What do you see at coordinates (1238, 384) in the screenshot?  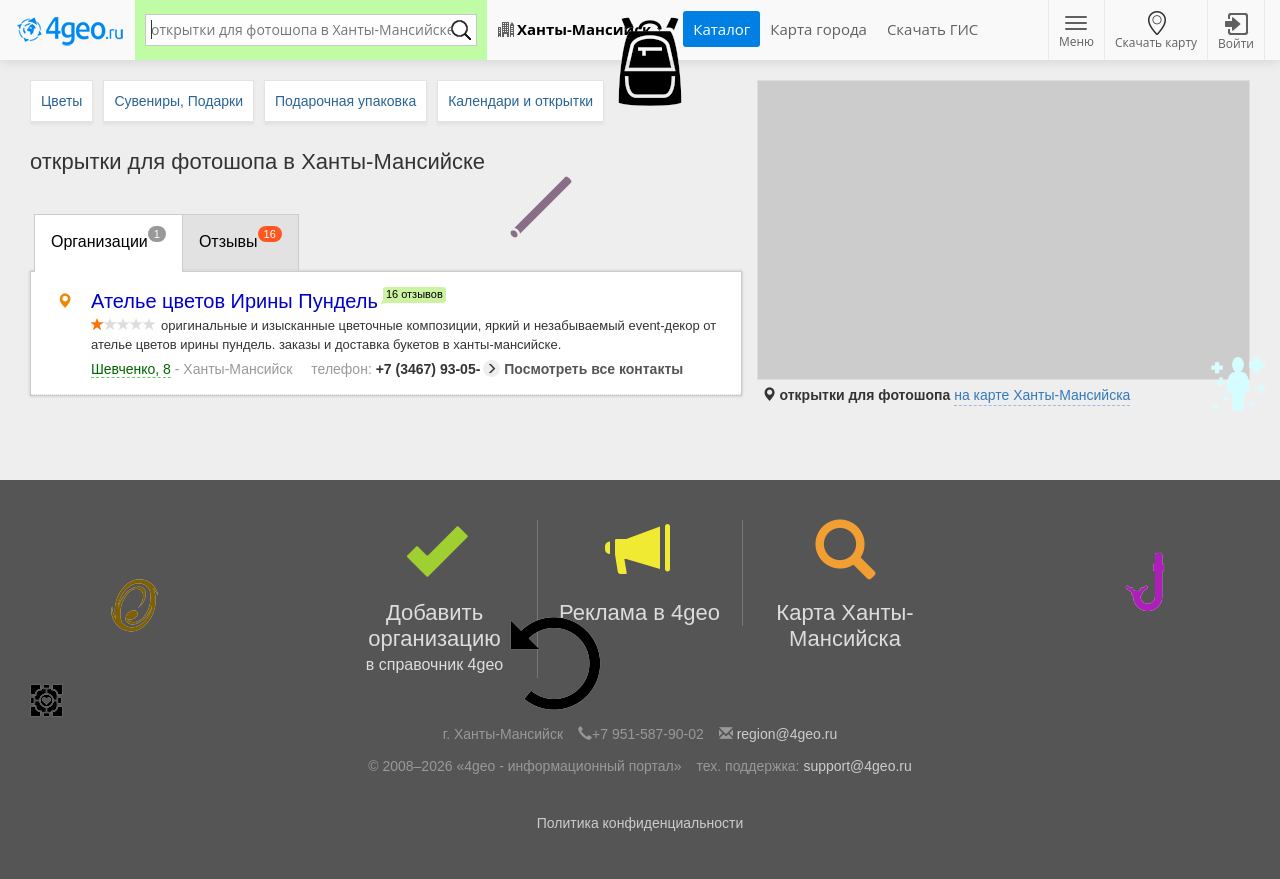 I see `activate healing ability or spell` at bounding box center [1238, 384].